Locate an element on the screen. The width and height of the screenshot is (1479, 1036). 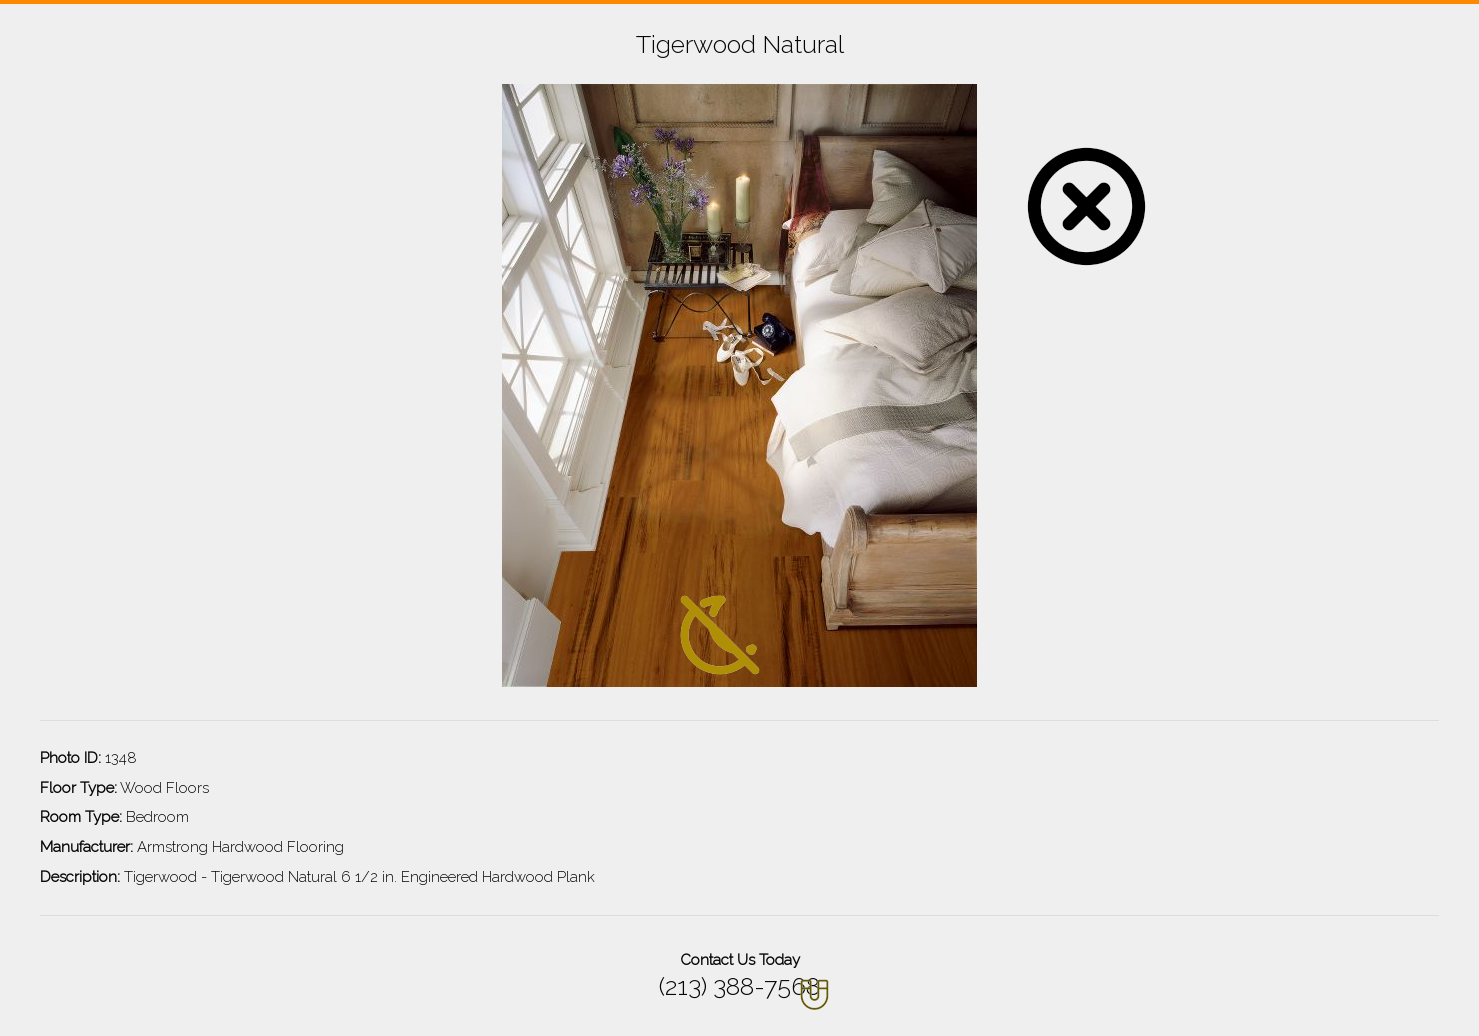
close or dismiss a dialog is located at coordinates (1086, 206).